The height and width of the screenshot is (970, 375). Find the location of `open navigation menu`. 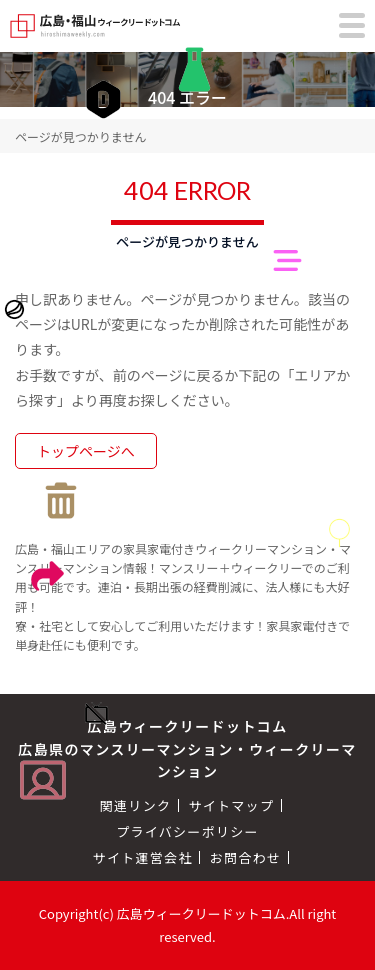

open navigation menu is located at coordinates (287, 260).